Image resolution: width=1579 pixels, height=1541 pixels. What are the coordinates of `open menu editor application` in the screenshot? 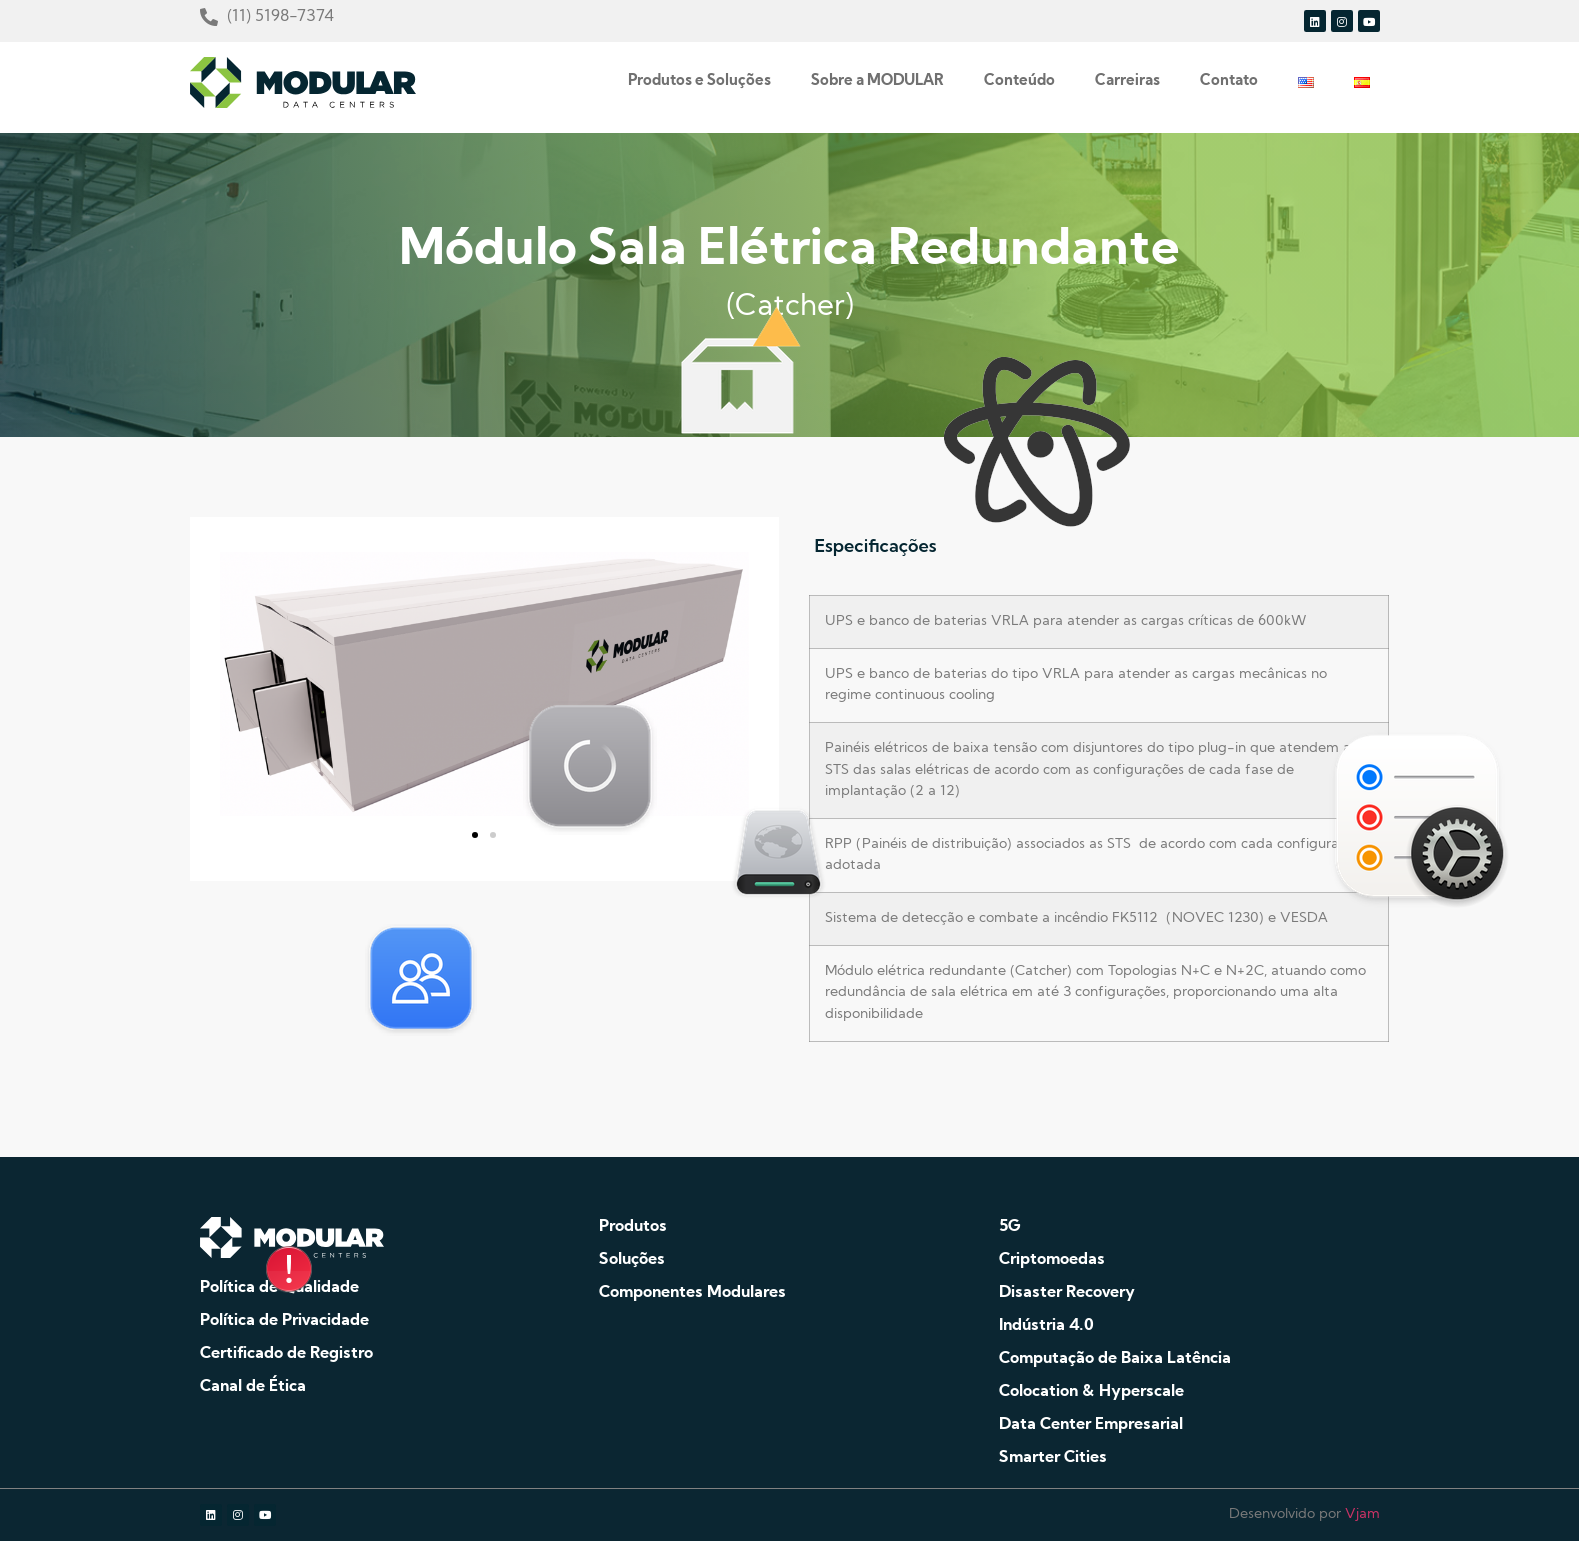 It's located at (1417, 816).